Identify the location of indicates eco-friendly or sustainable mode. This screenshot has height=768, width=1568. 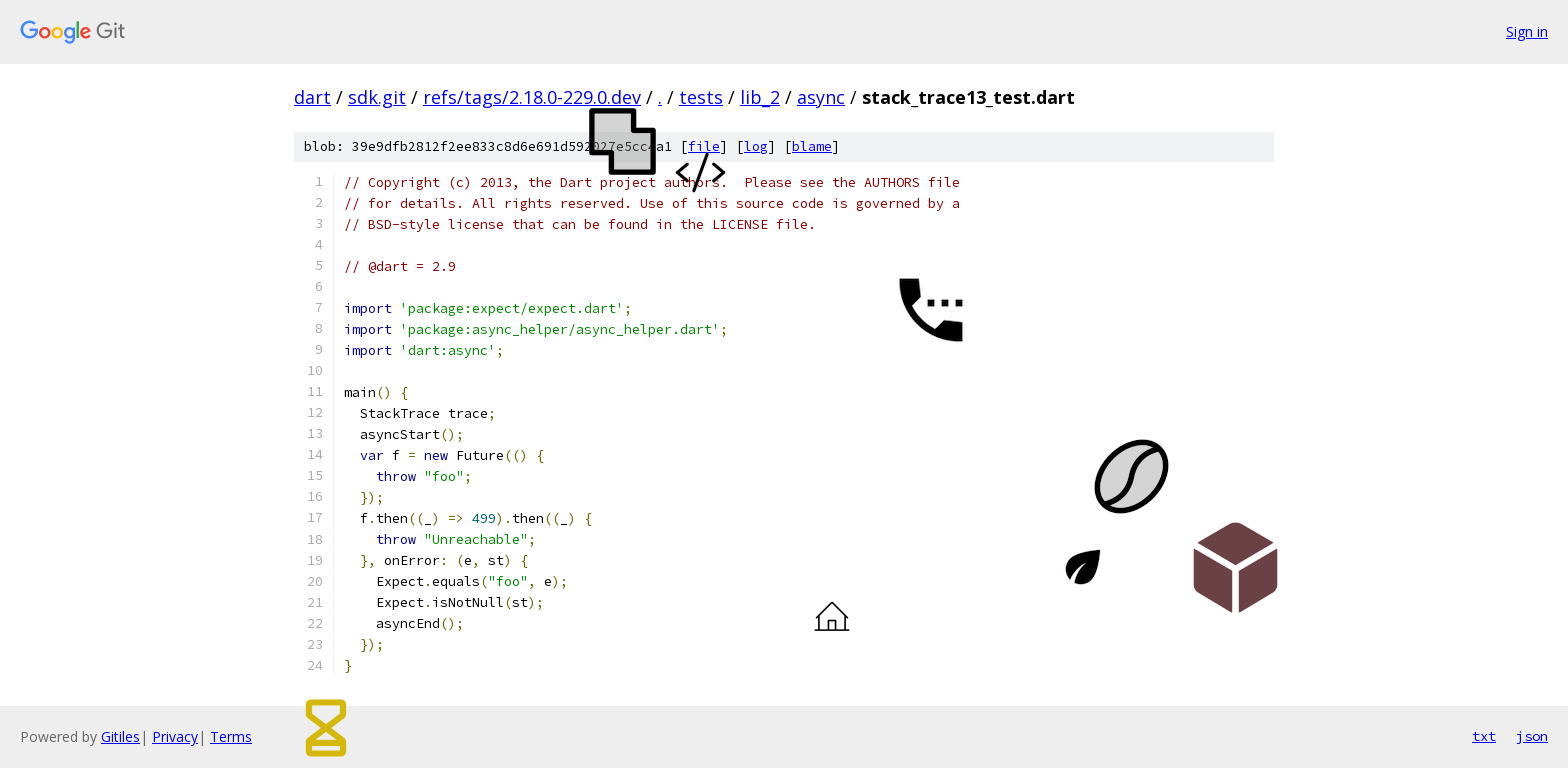
(1083, 567).